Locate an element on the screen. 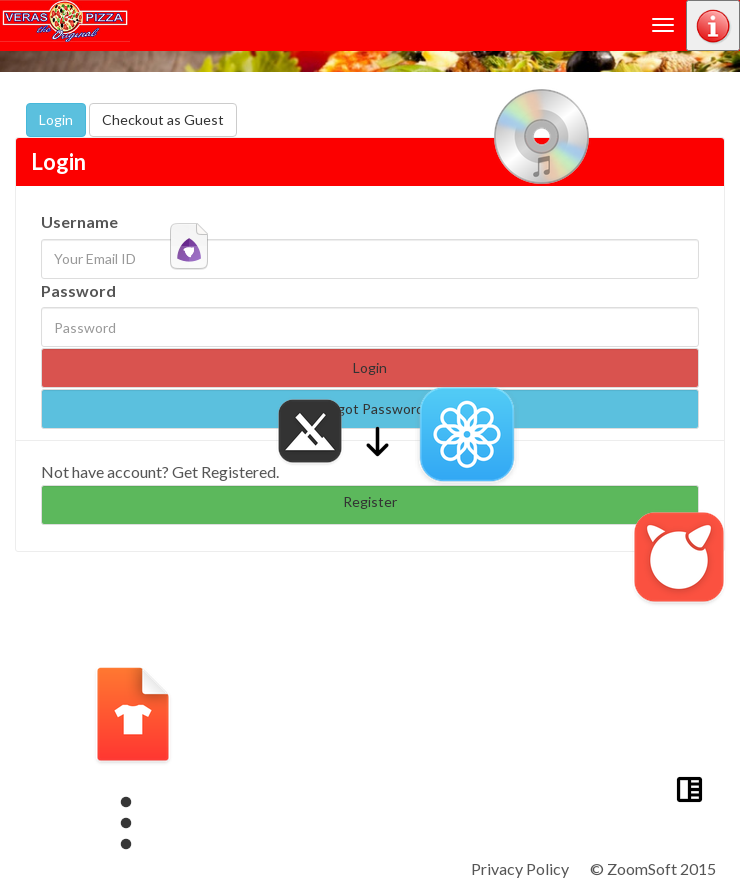  scroll down or view more content is located at coordinates (377, 441).